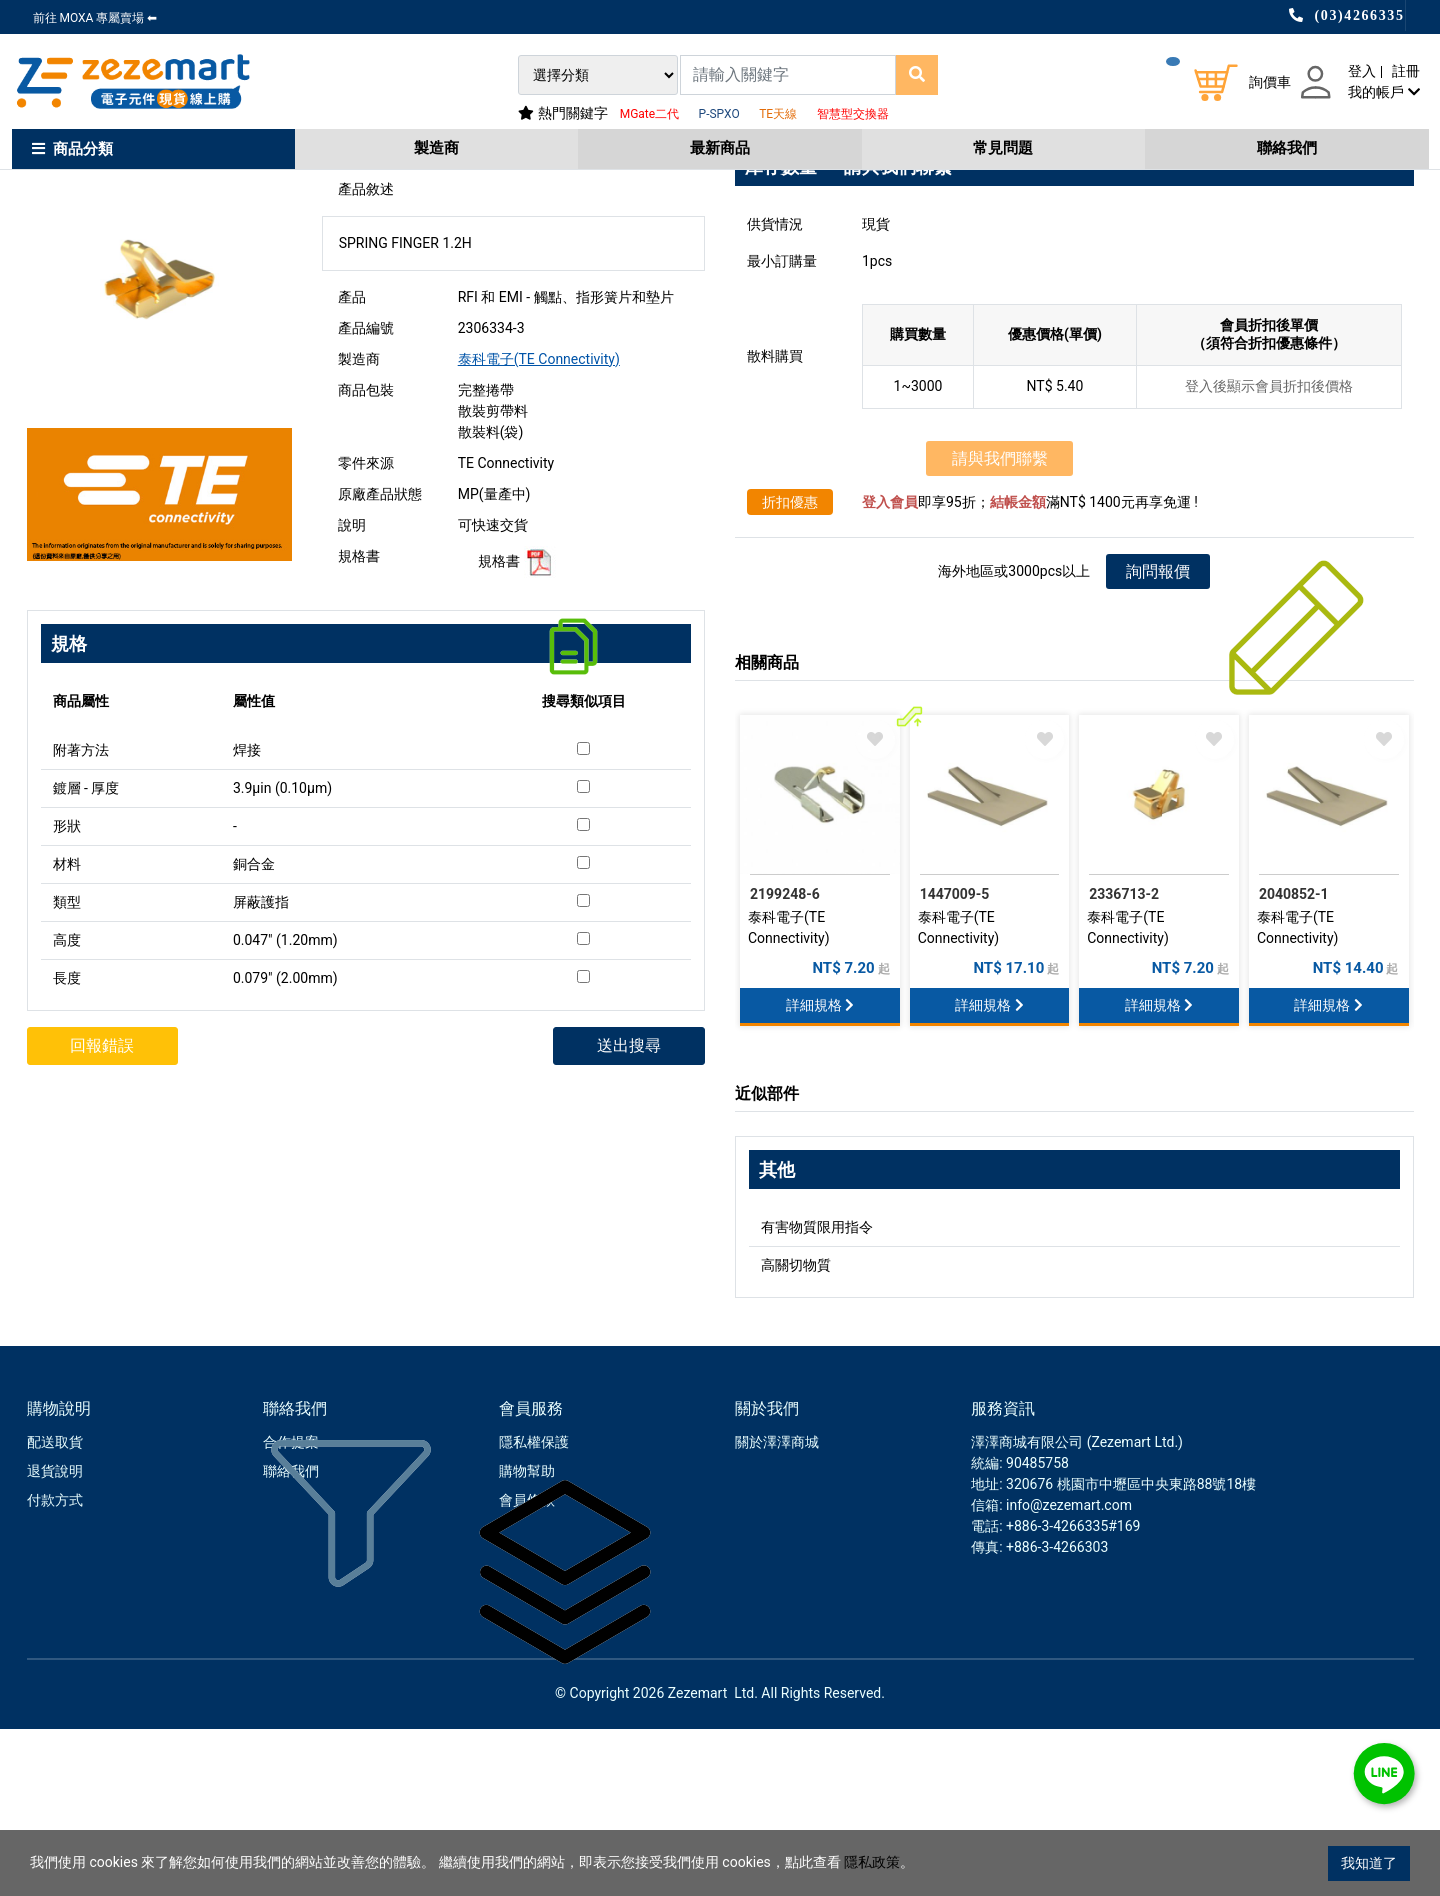  What do you see at coordinates (565, 1572) in the screenshot?
I see `view layers or stacked content` at bounding box center [565, 1572].